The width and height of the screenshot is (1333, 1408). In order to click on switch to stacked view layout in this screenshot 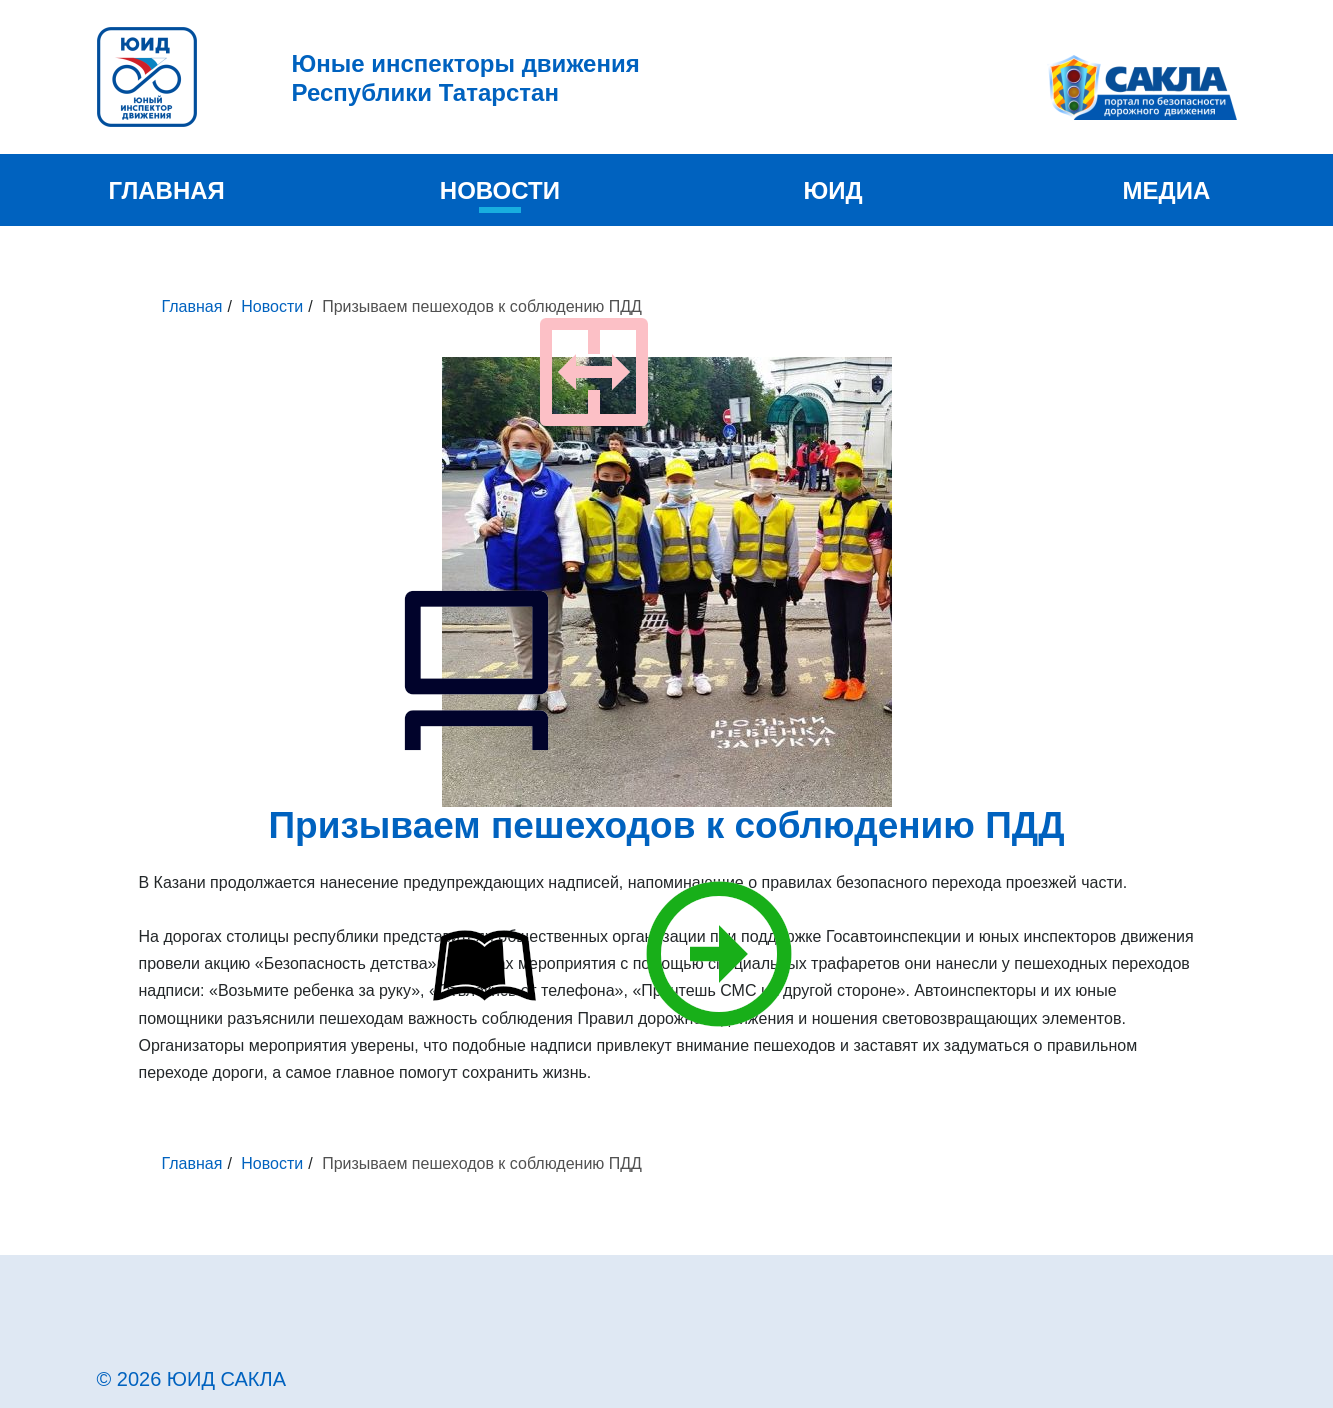, I will do `click(476, 670)`.